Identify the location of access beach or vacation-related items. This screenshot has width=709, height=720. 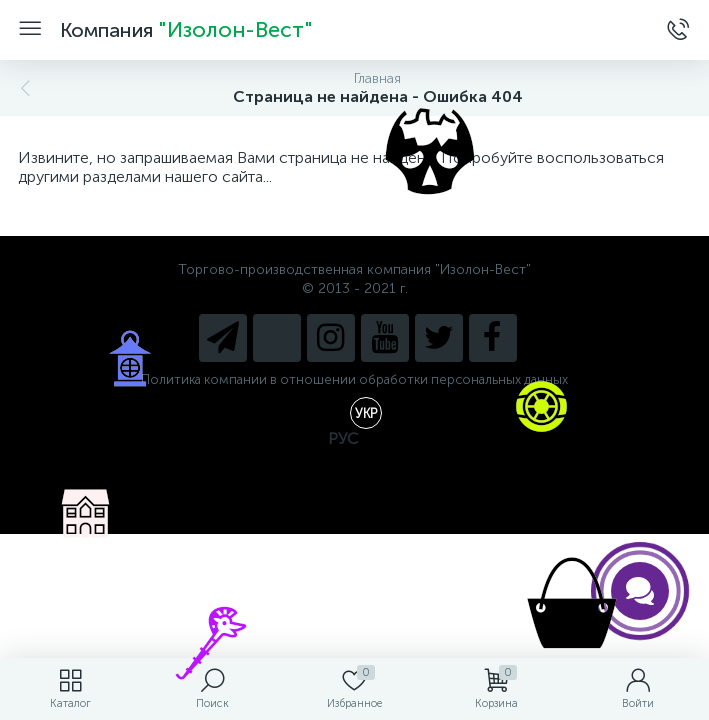
(572, 603).